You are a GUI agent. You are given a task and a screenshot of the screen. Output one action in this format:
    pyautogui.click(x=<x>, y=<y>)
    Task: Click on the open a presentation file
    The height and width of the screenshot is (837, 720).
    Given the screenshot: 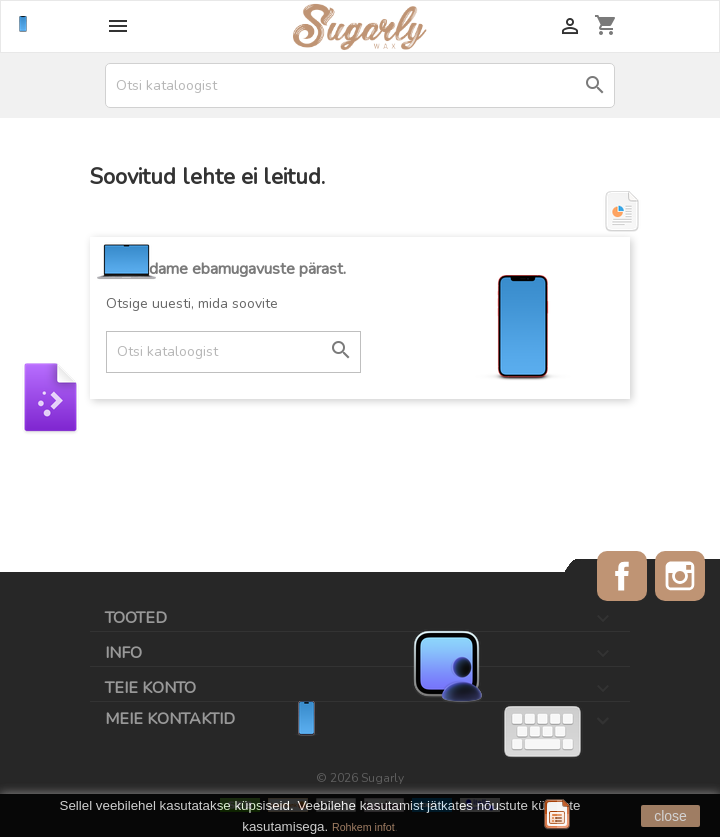 What is the action you would take?
    pyautogui.click(x=622, y=211)
    